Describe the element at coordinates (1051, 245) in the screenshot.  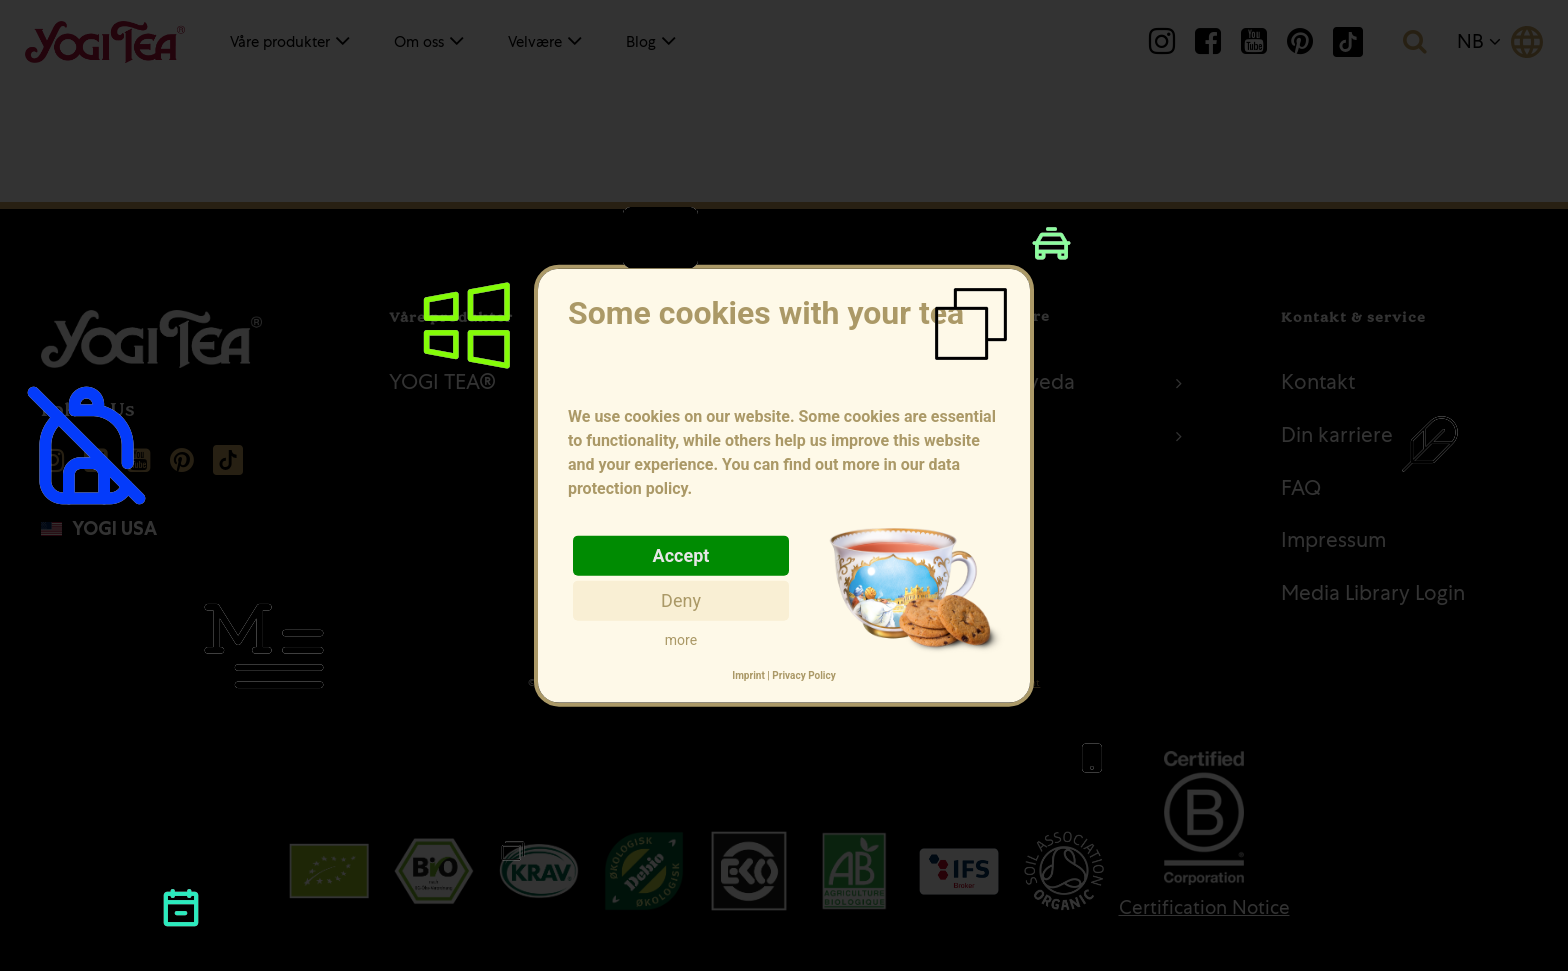
I see `report an emergency or contact police` at that location.